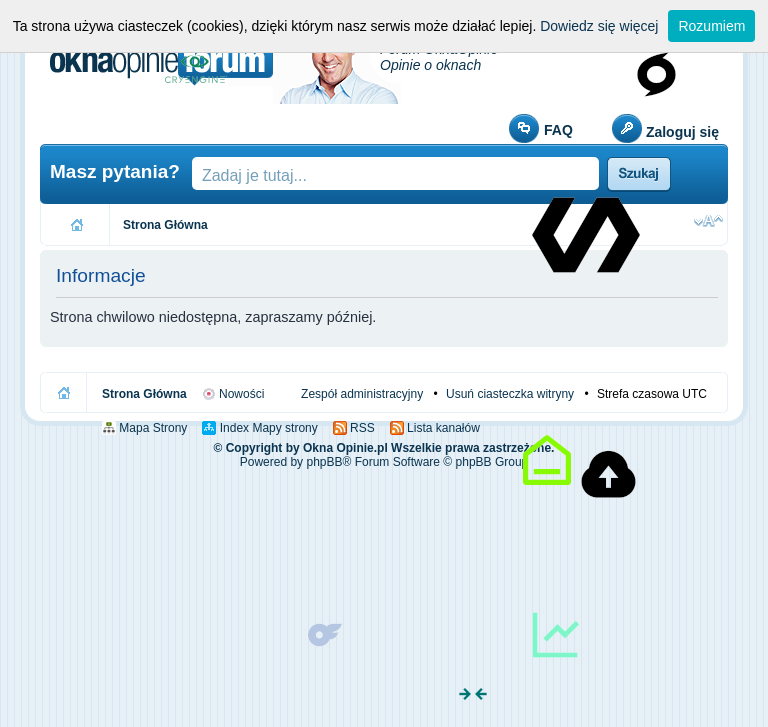 This screenshot has height=727, width=768. Describe the element at coordinates (325, 635) in the screenshot. I see `open the OnlyFans app` at that location.